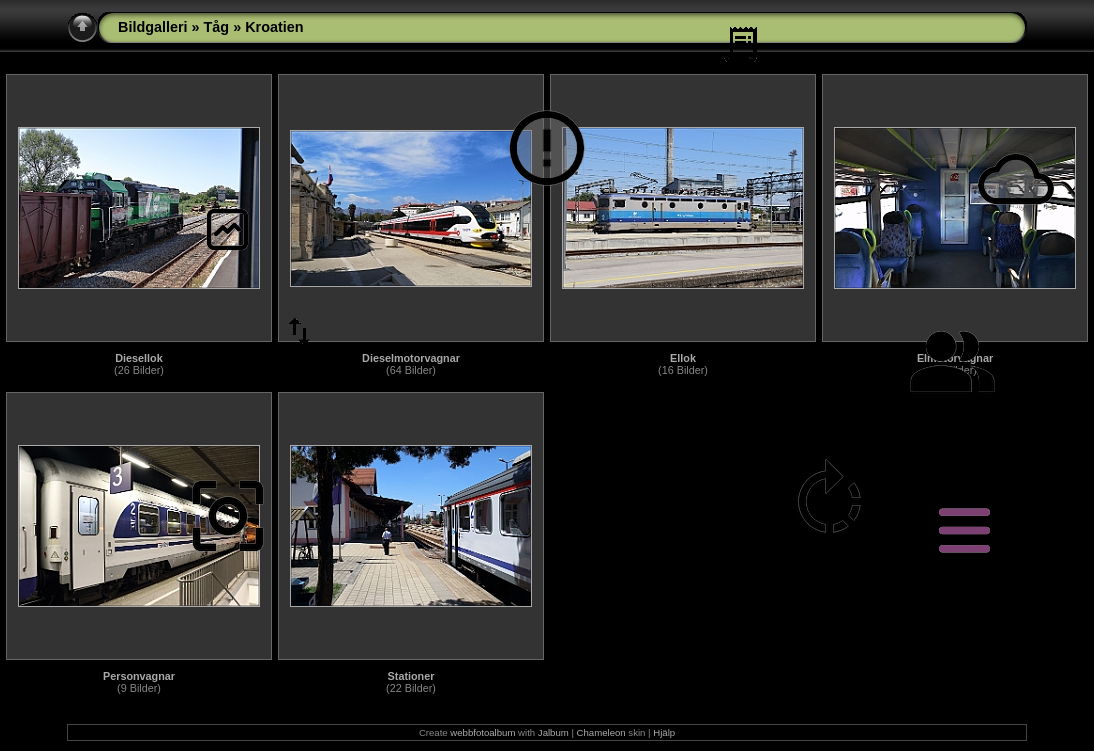 The height and width of the screenshot is (751, 1094). I want to click on view current weather conditions, so click(1016, 179).